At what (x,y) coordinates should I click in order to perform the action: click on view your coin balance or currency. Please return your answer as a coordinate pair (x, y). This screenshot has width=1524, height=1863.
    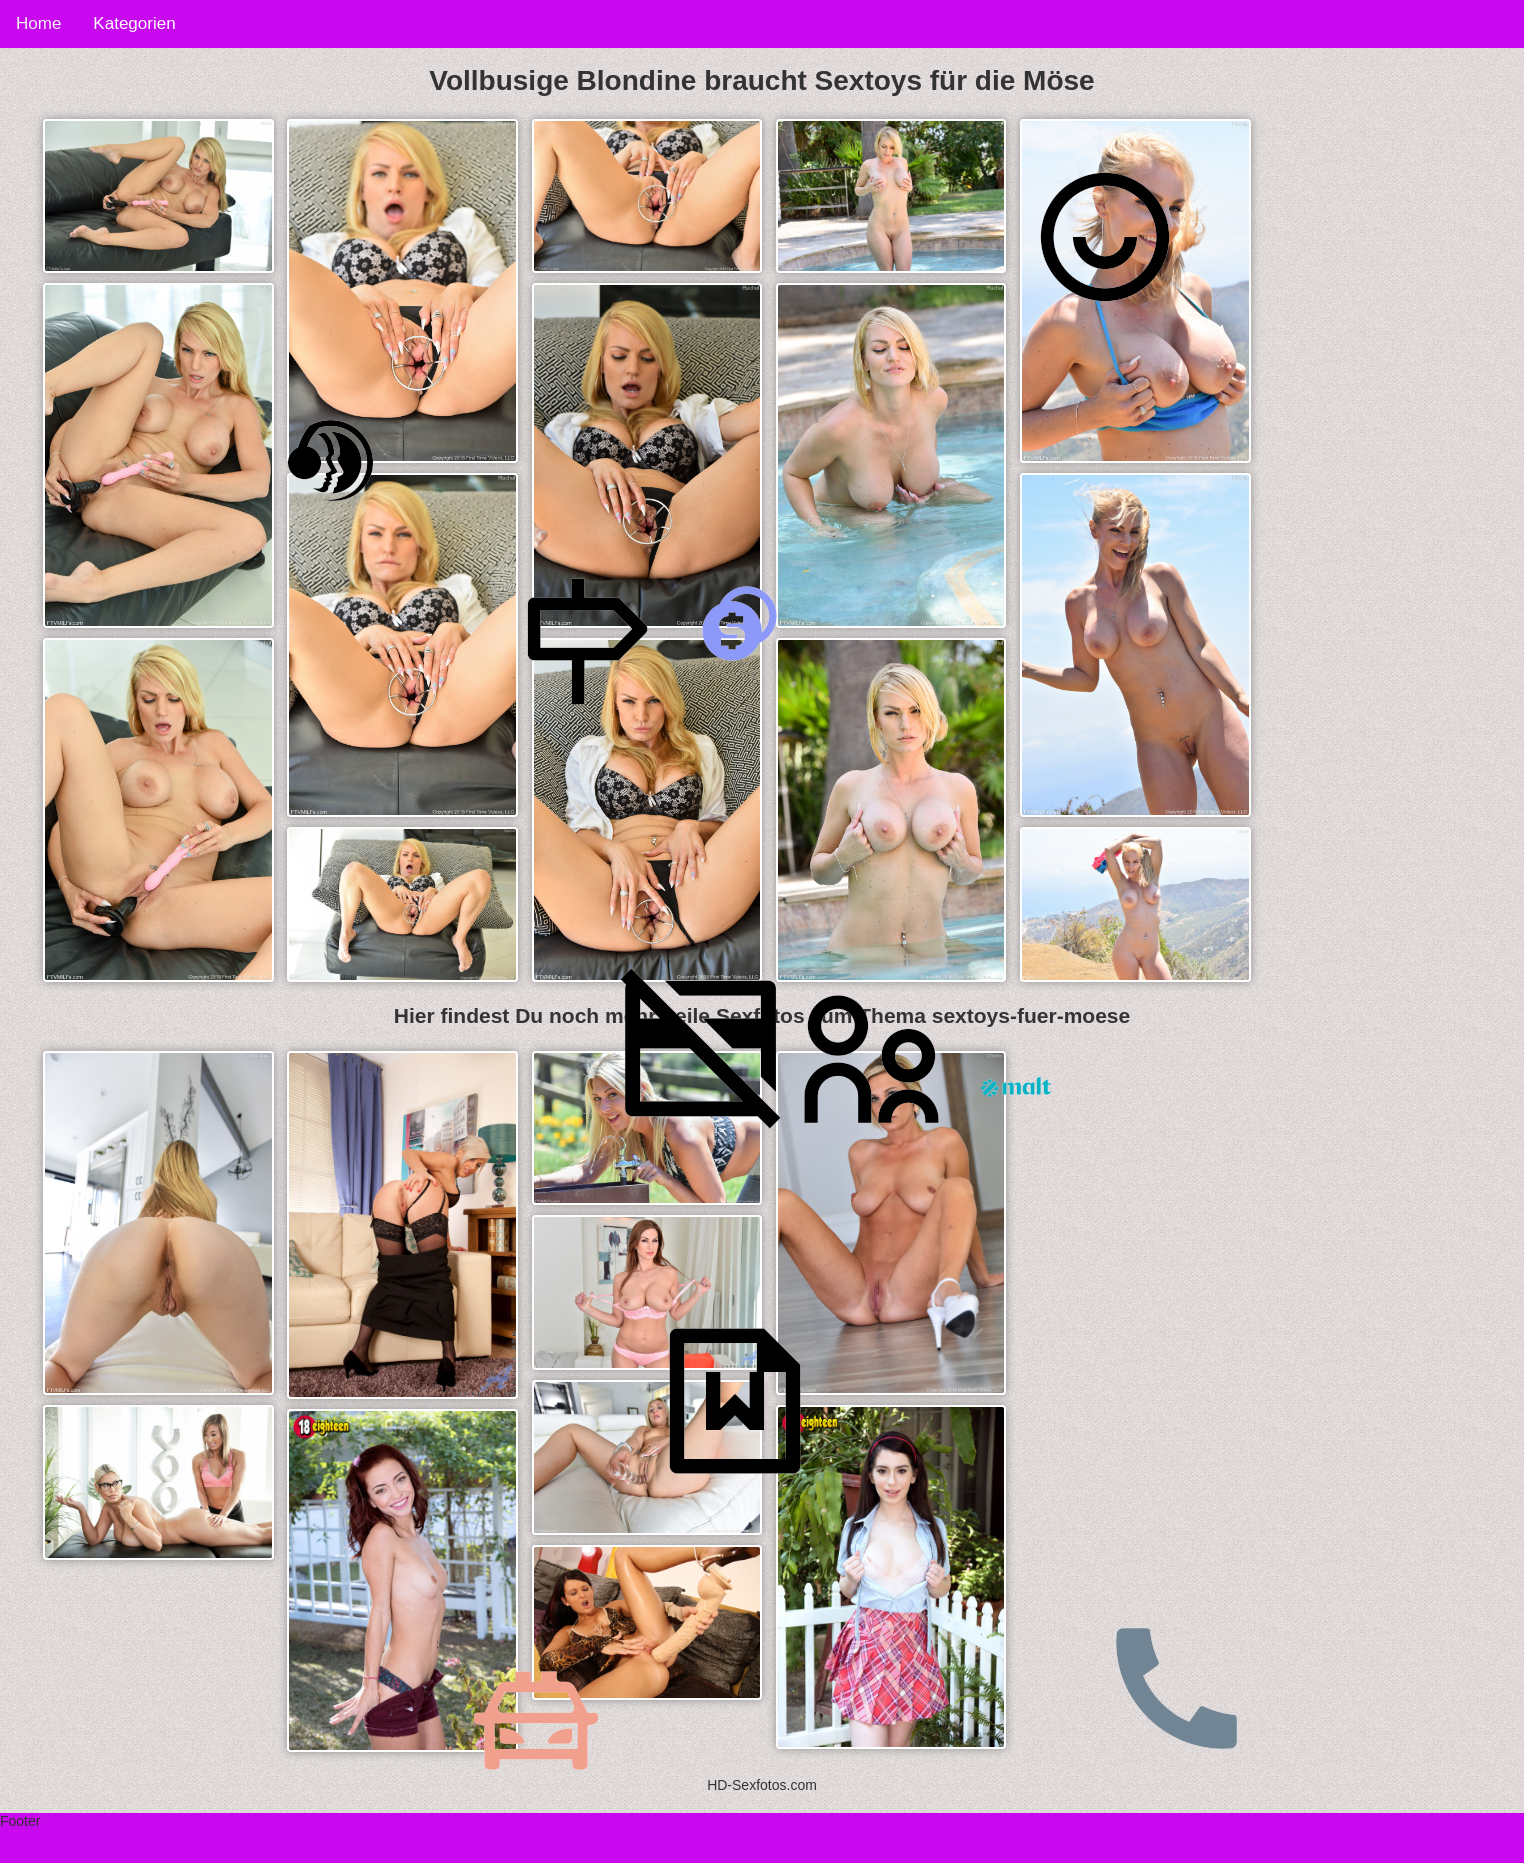
    Looking at the image, I should click on (739, 623).